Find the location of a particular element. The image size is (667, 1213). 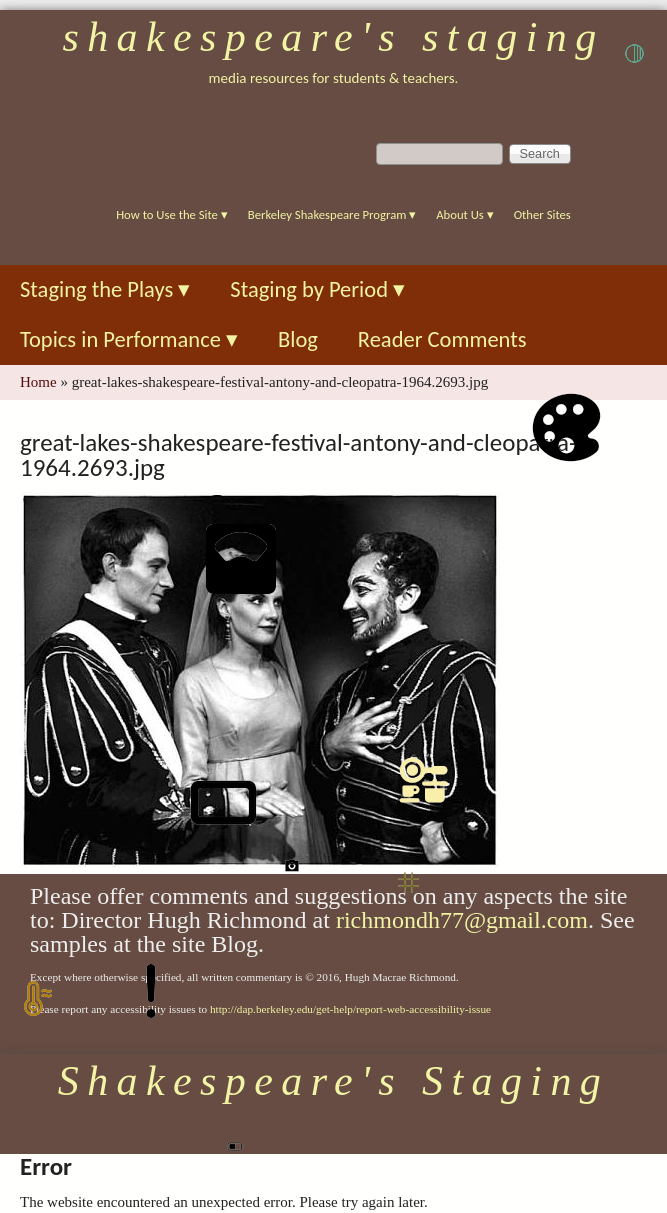

take a photo is located at coordinates (292, 866).